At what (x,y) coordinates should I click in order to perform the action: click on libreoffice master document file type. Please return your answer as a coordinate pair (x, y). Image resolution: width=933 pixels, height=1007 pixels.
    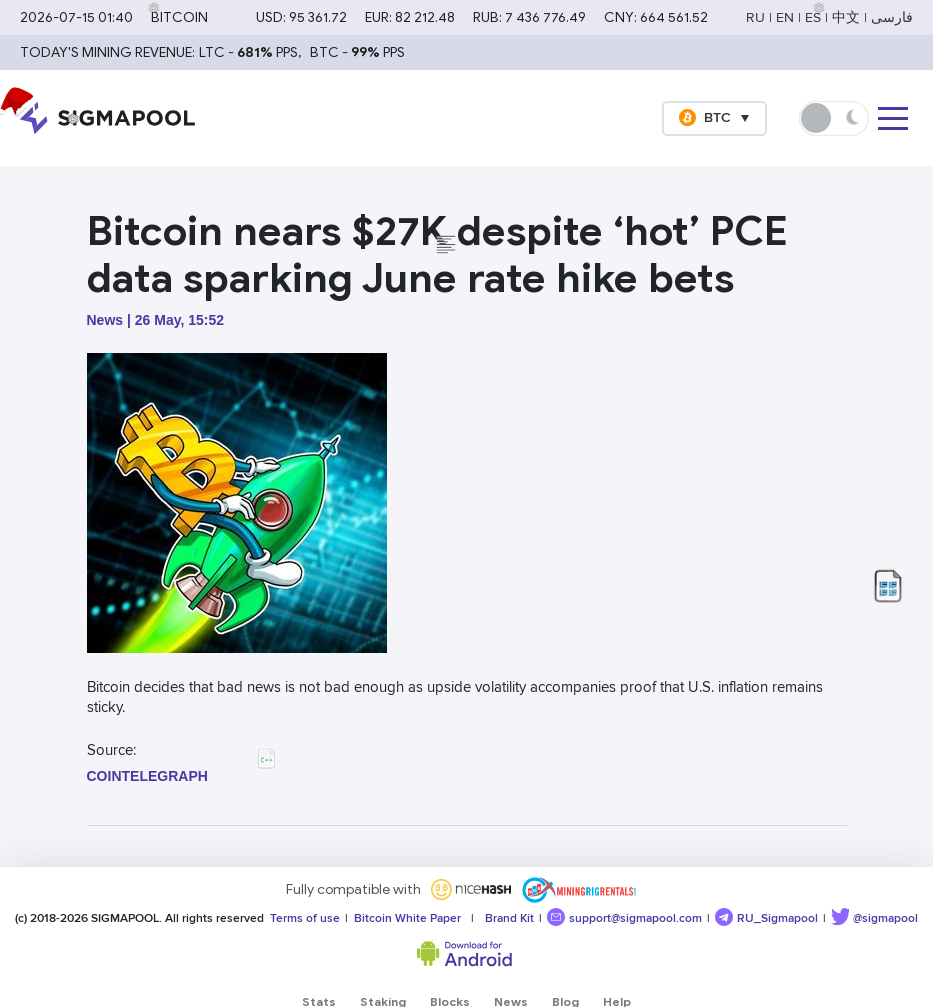
    Looking at the image, I should click on (888, 586).